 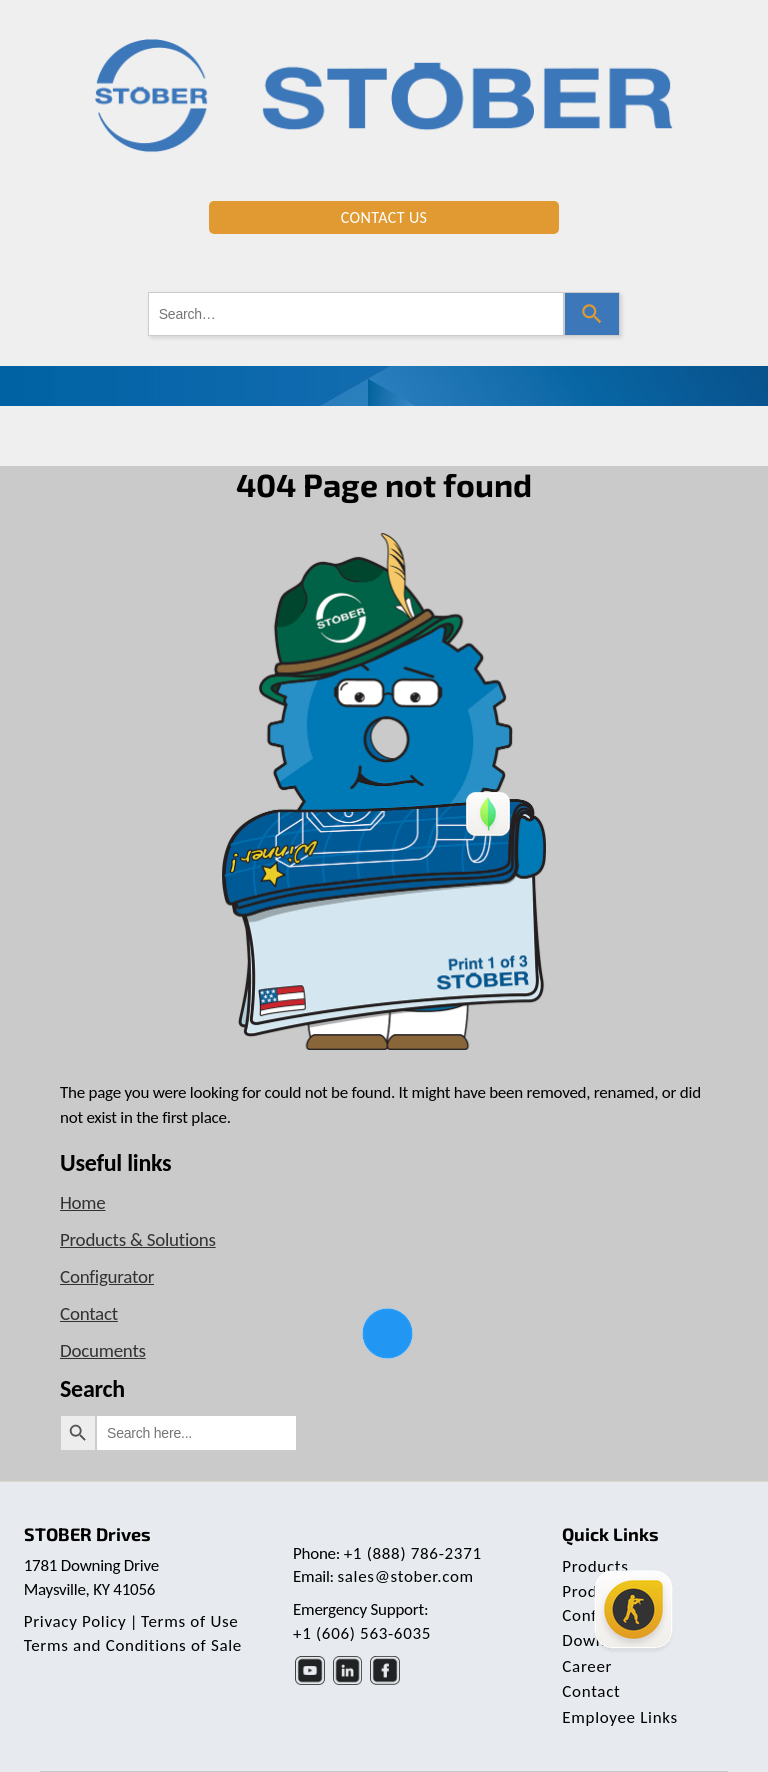 What do you see at coordinates (633, 1609) in the screenshot?
I see `launch counter-strike` at bounding box center [633, 1609].